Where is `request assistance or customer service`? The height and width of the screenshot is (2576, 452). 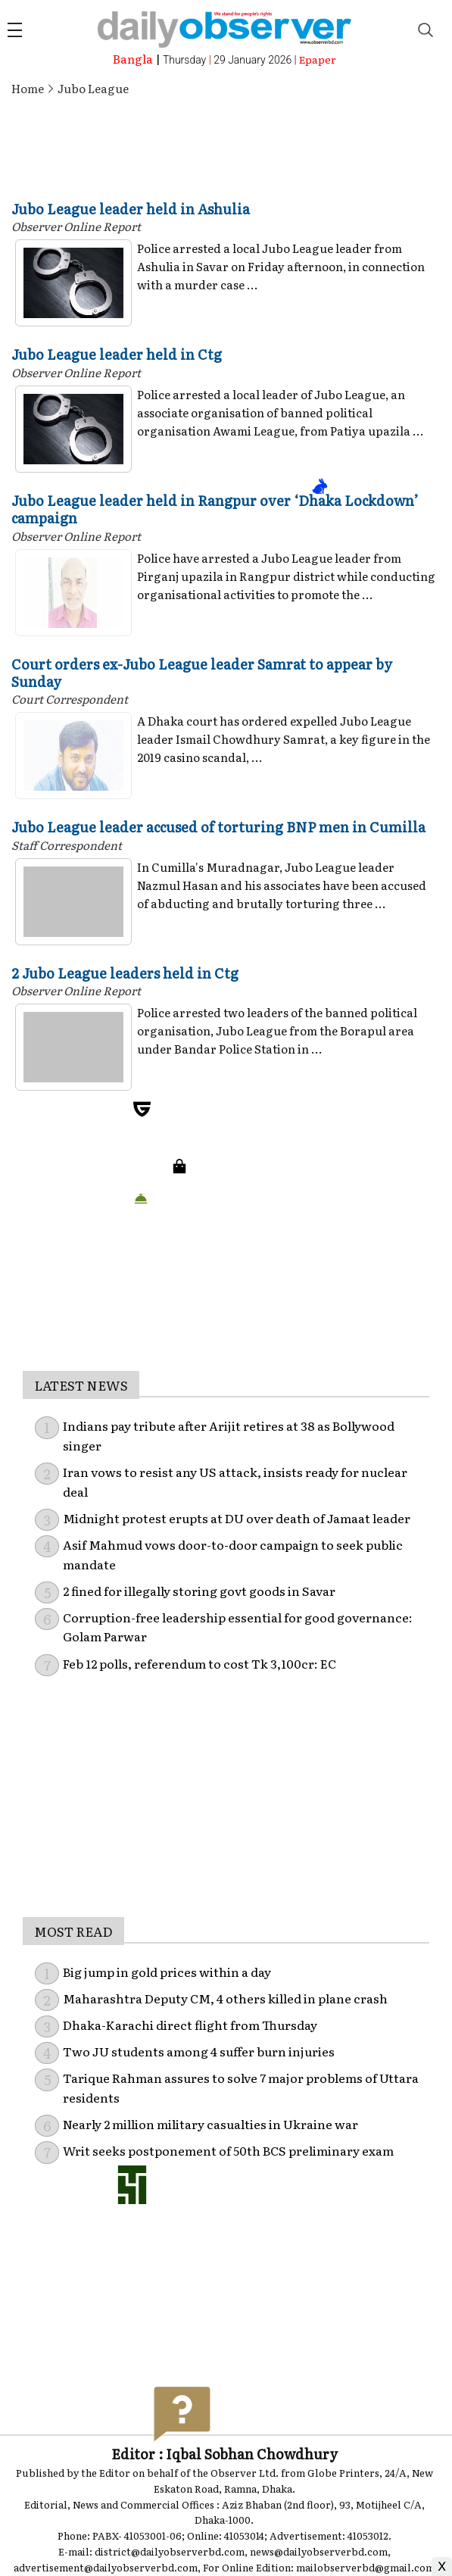 request assistance or customer service is located at coordinates (141, 1199).